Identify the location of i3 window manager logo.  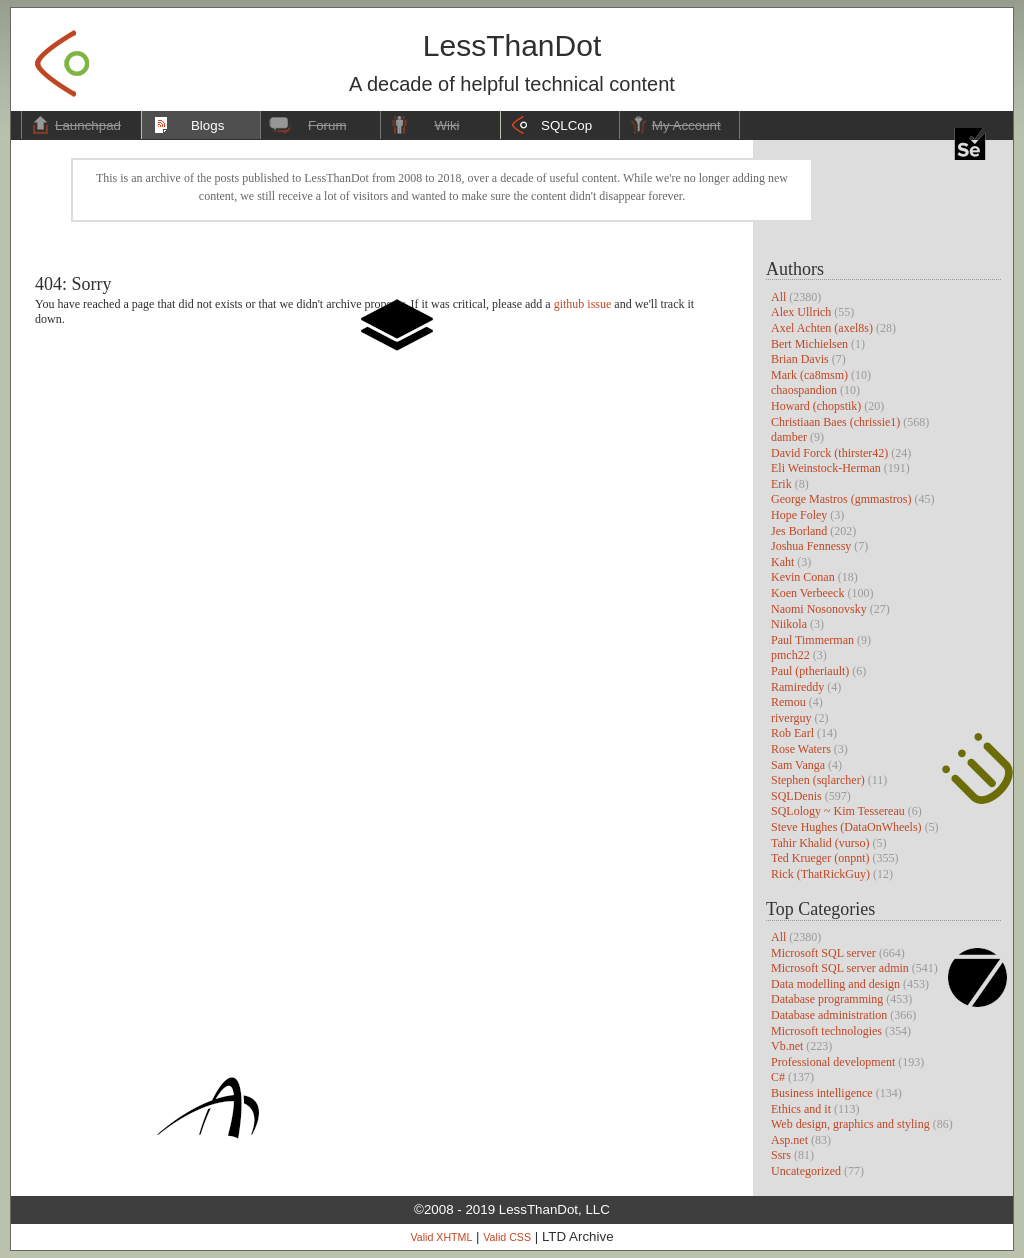
(977, 768).